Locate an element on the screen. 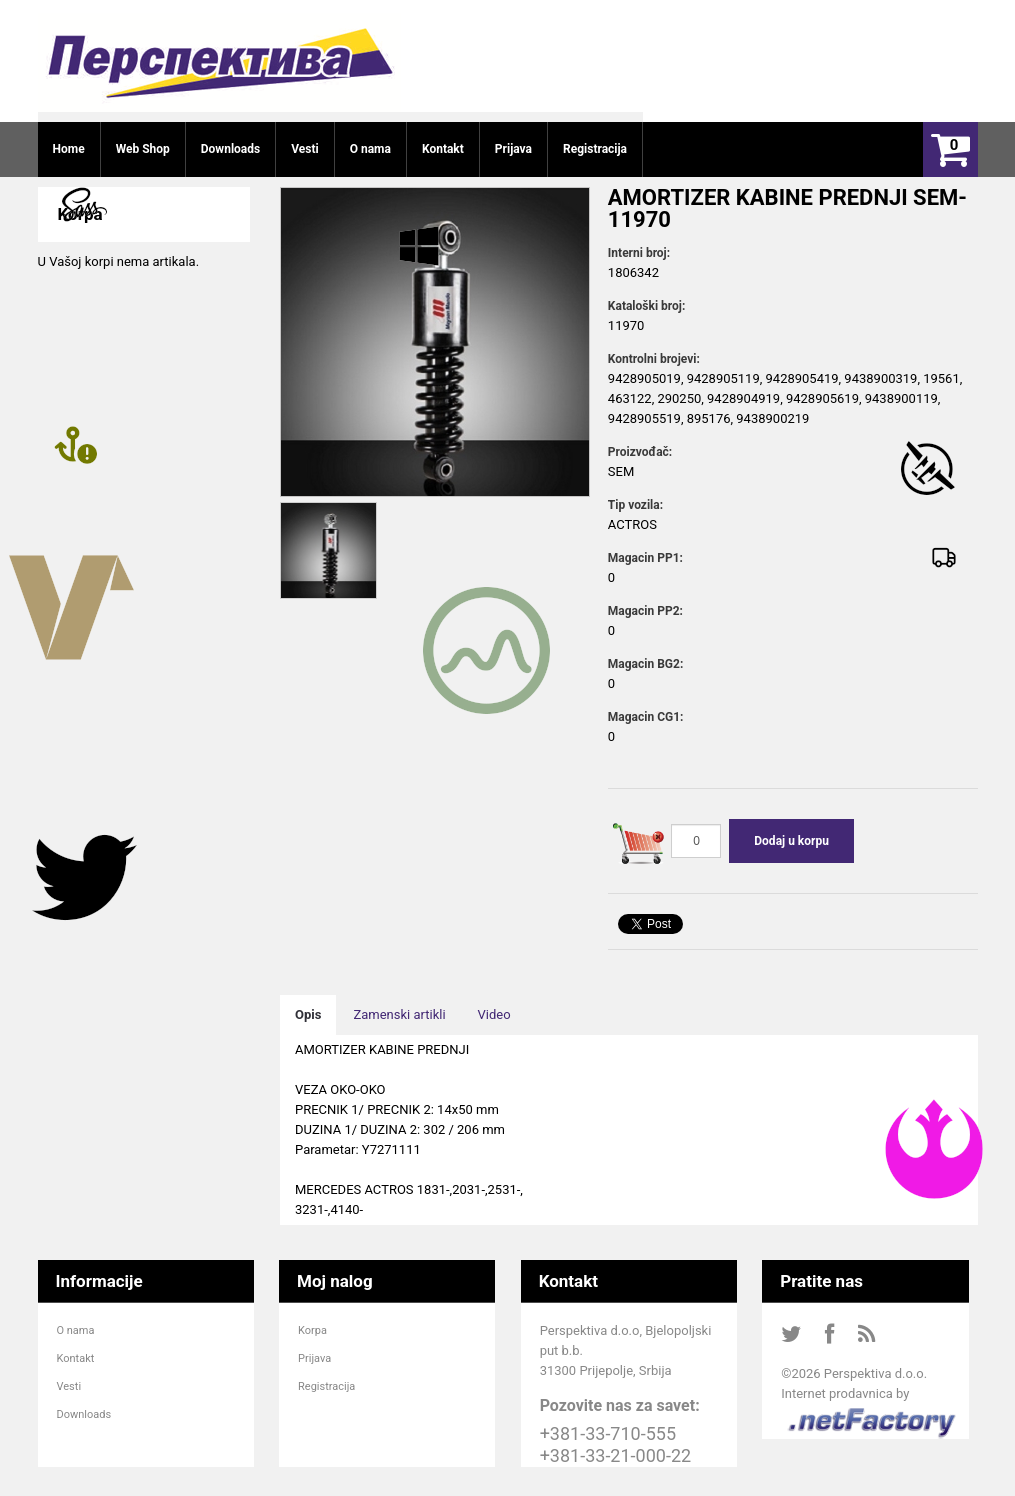  vega visualization library logo is located at coordinates (71, 607).